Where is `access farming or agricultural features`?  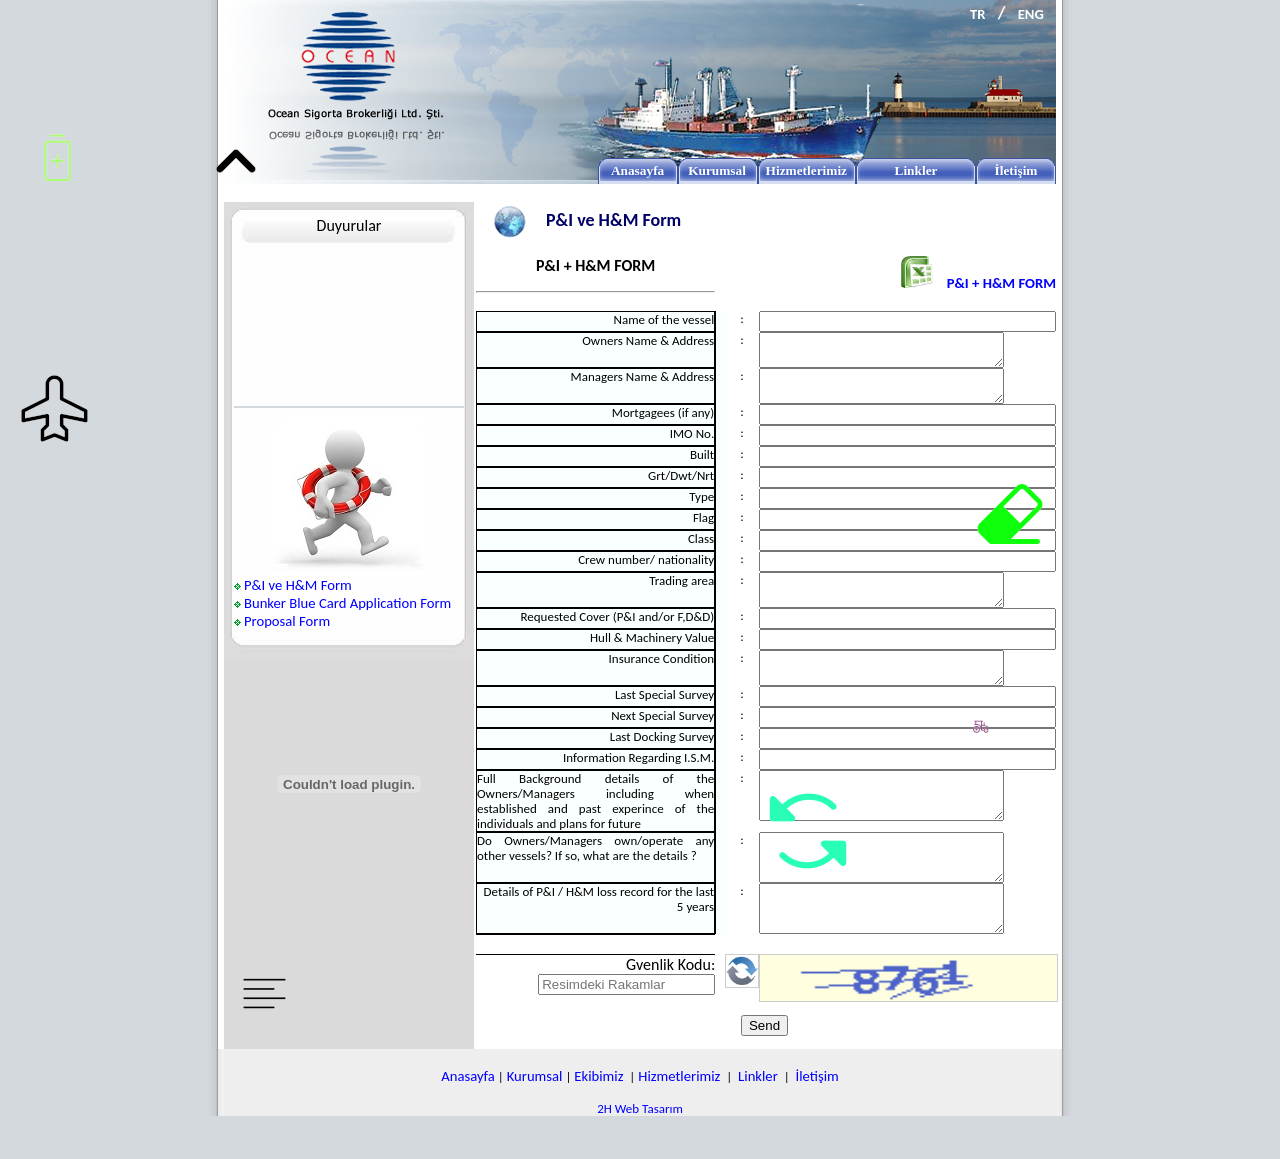
access farming or agricultural features is located at coordinates (980, 726).